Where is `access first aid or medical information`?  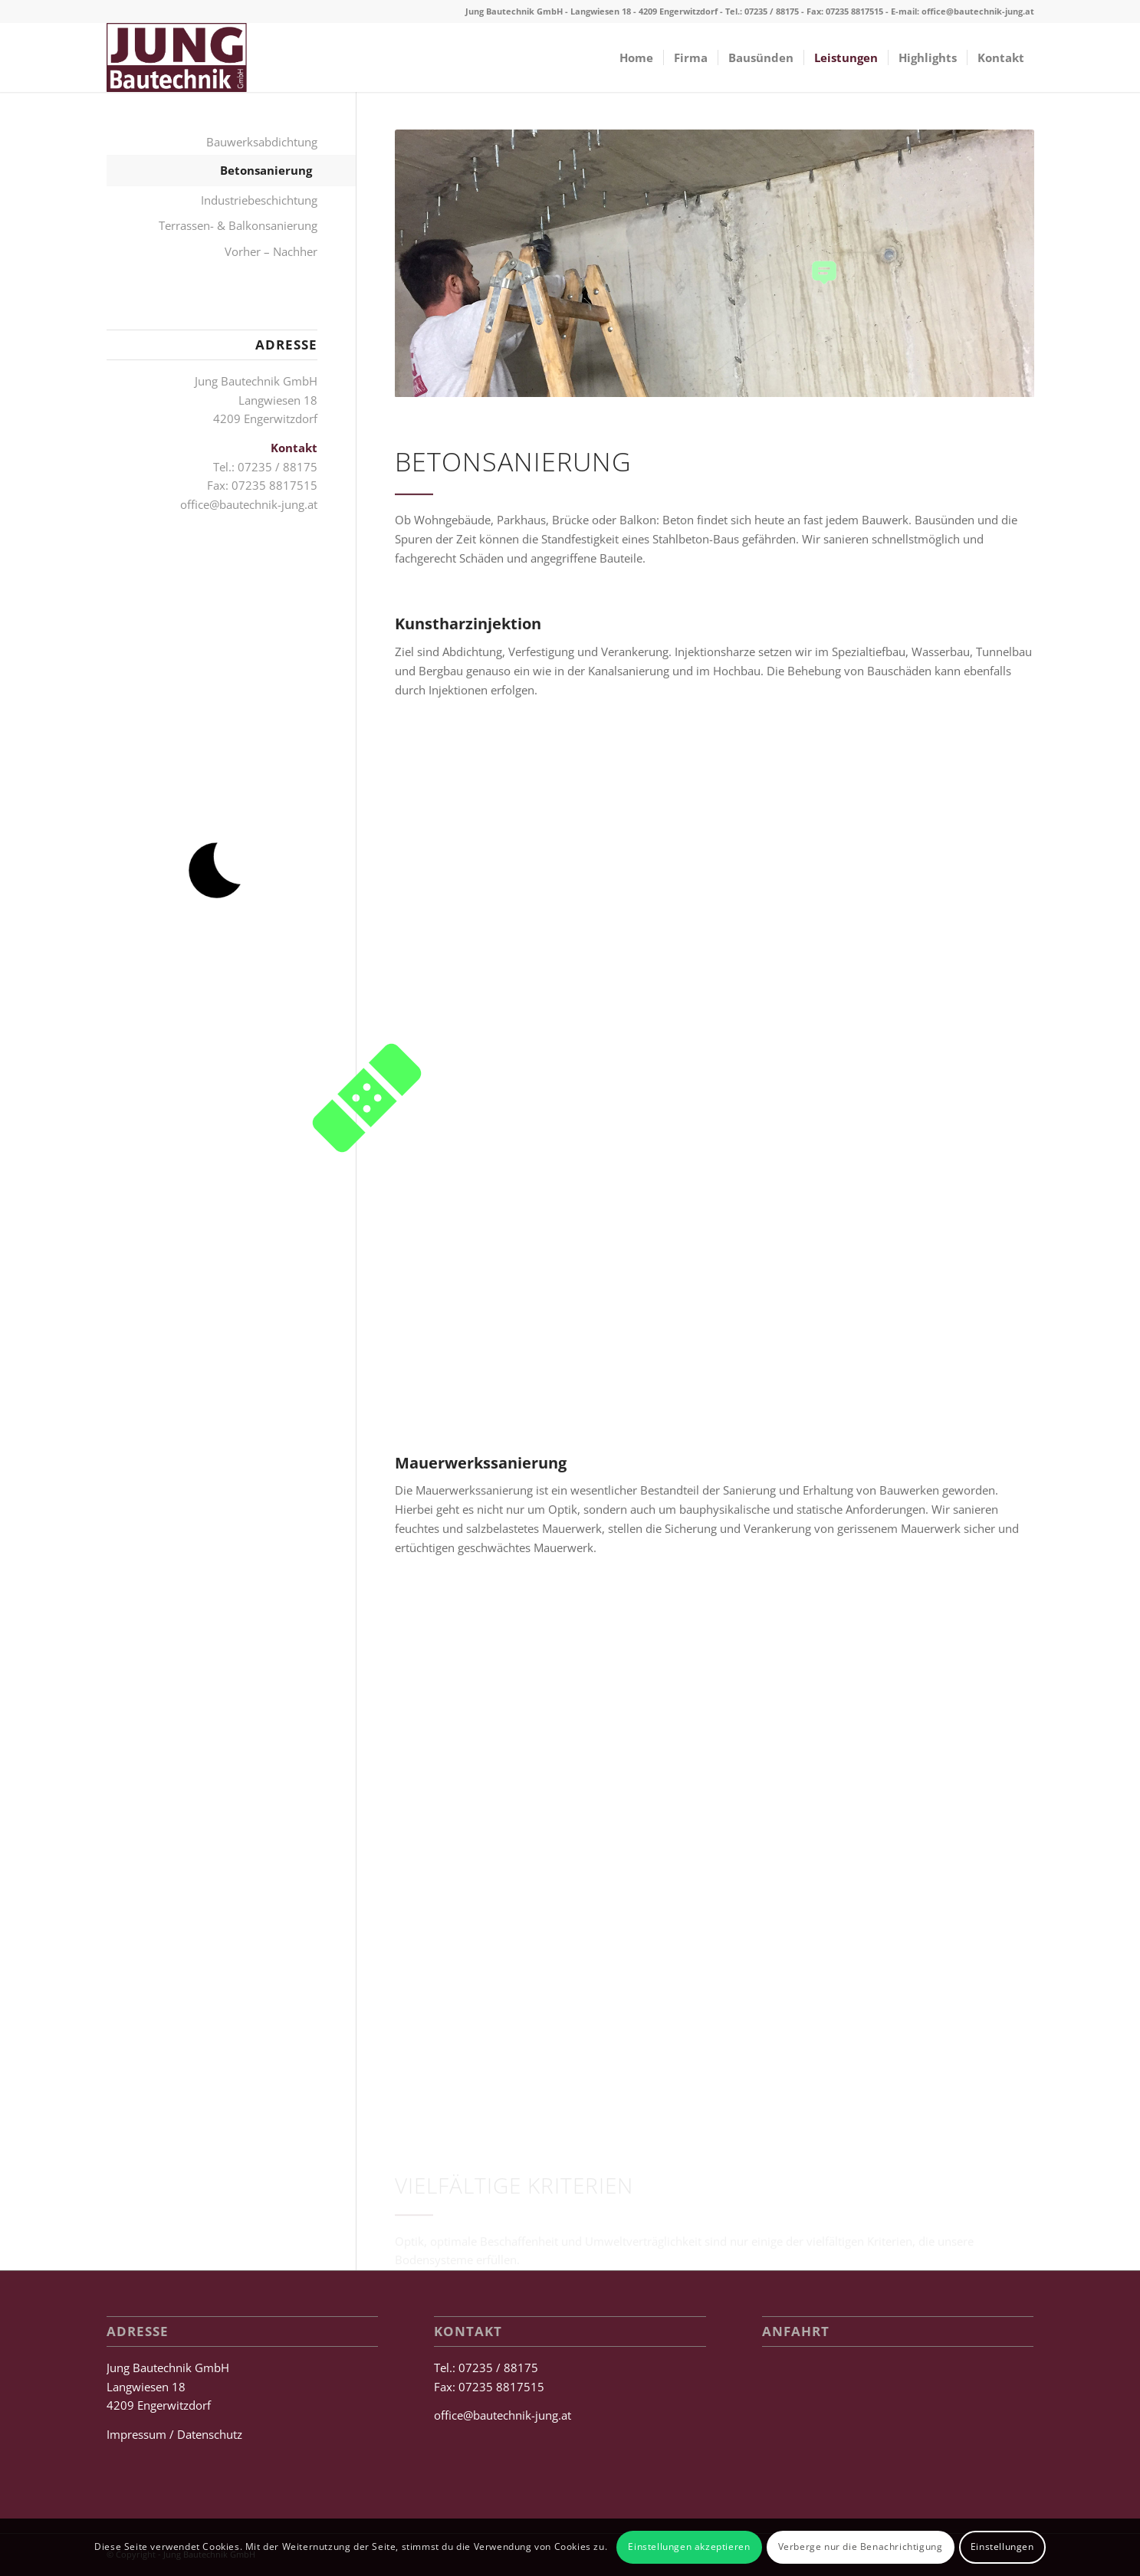
access first aid or medical information is located at coordinates (366, 1098).